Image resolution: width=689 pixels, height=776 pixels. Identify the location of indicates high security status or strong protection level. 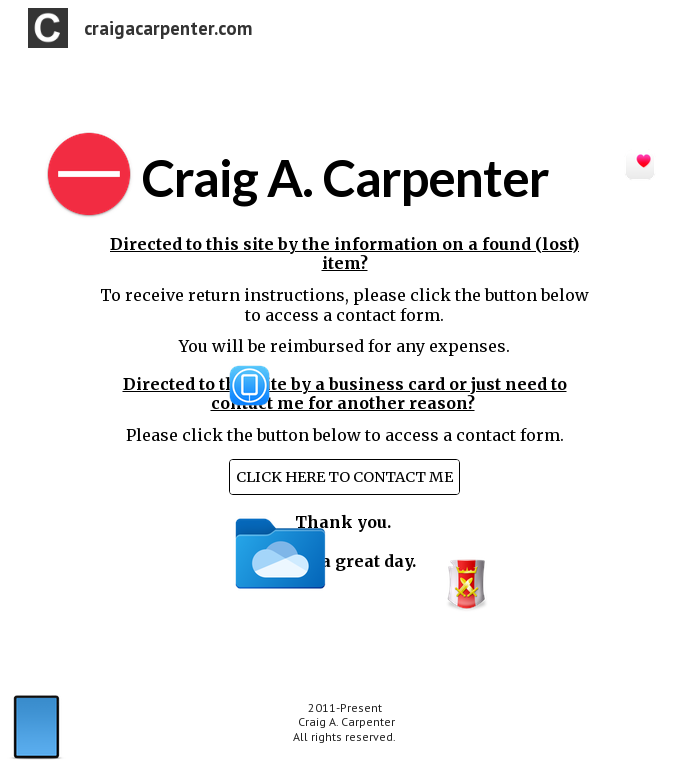
(466, 584).